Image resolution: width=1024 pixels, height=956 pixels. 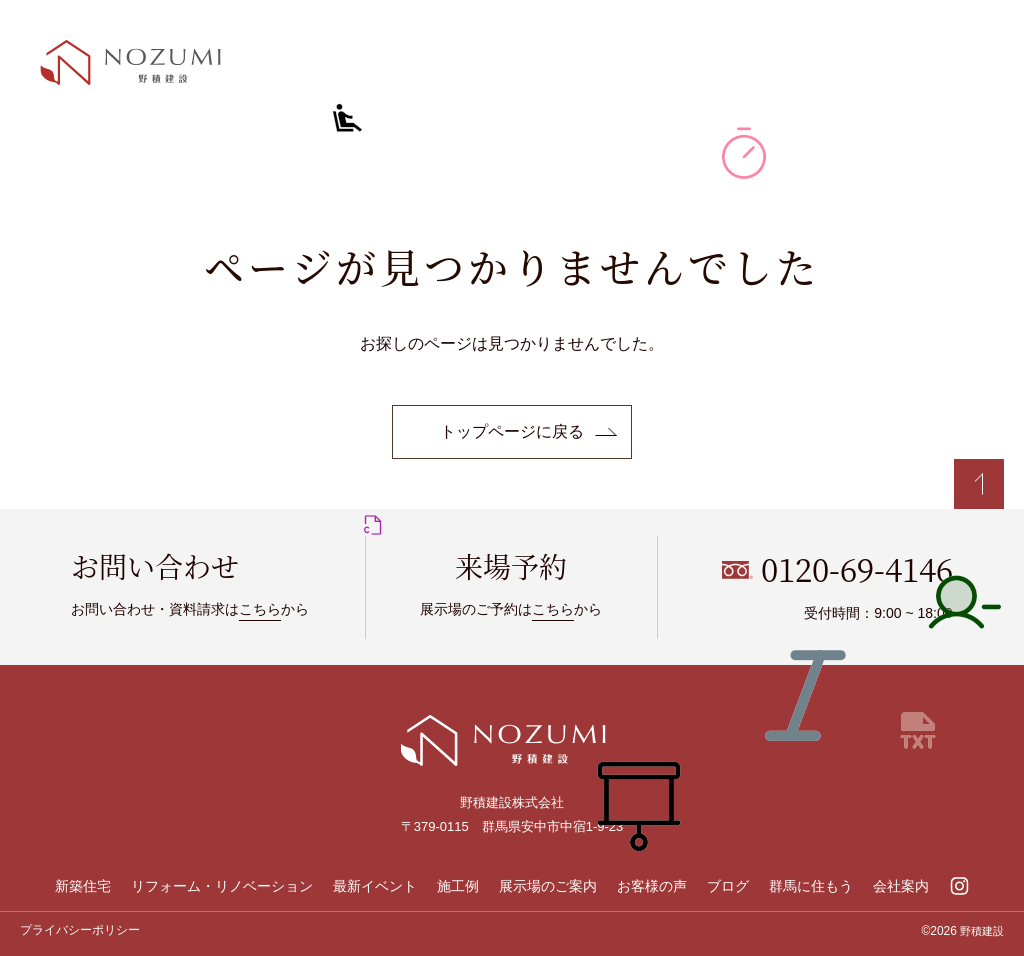 What do you see at coordinates (347, 118) in the screenshot?
I see `select extra legroom or recline seating` at bounding box center [347, 118].